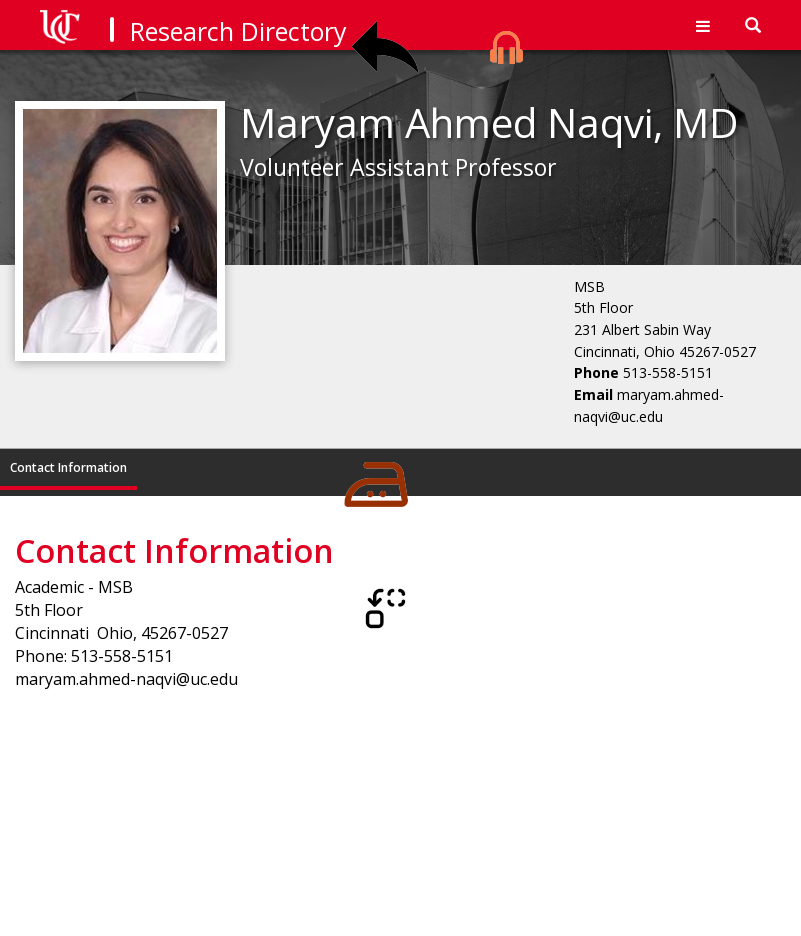 This screenshot has height=936, width=801. Describe the element at coordinates (376, 484) in the screenshot. I see `iron clothing or fabric items` at that location.